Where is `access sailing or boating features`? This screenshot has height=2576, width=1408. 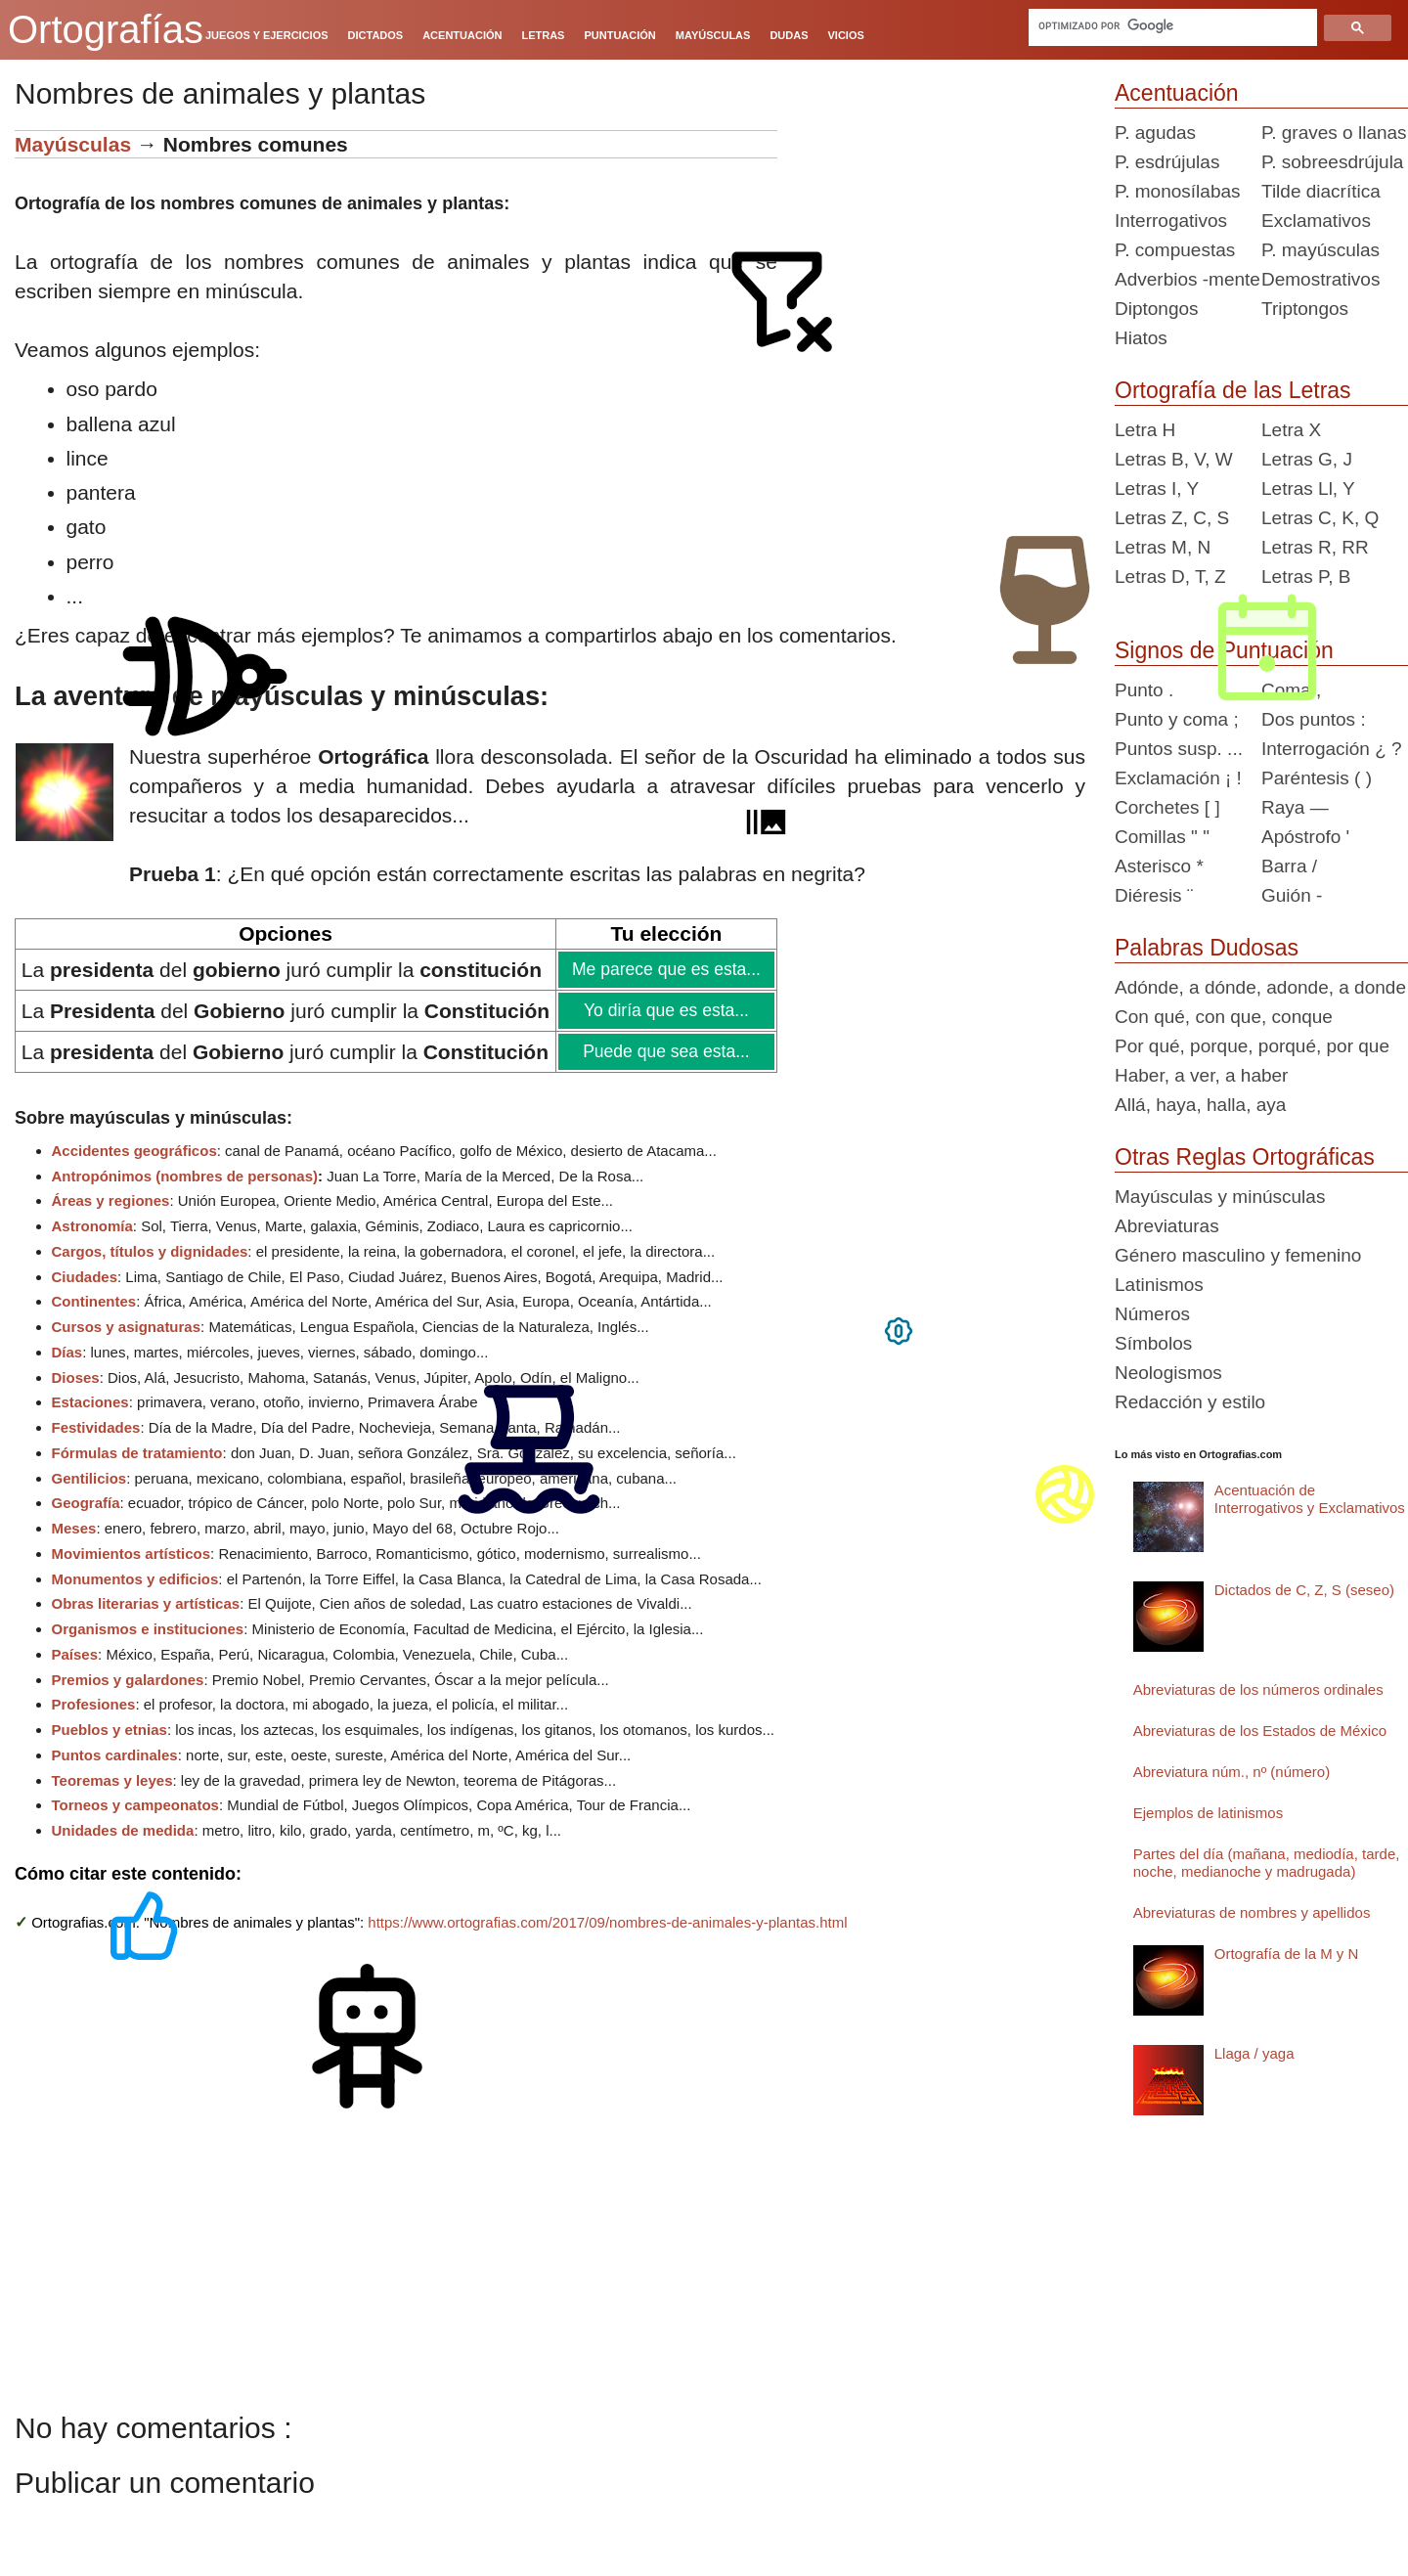
access sailing or boating features is located at coordinates (529, 1449).